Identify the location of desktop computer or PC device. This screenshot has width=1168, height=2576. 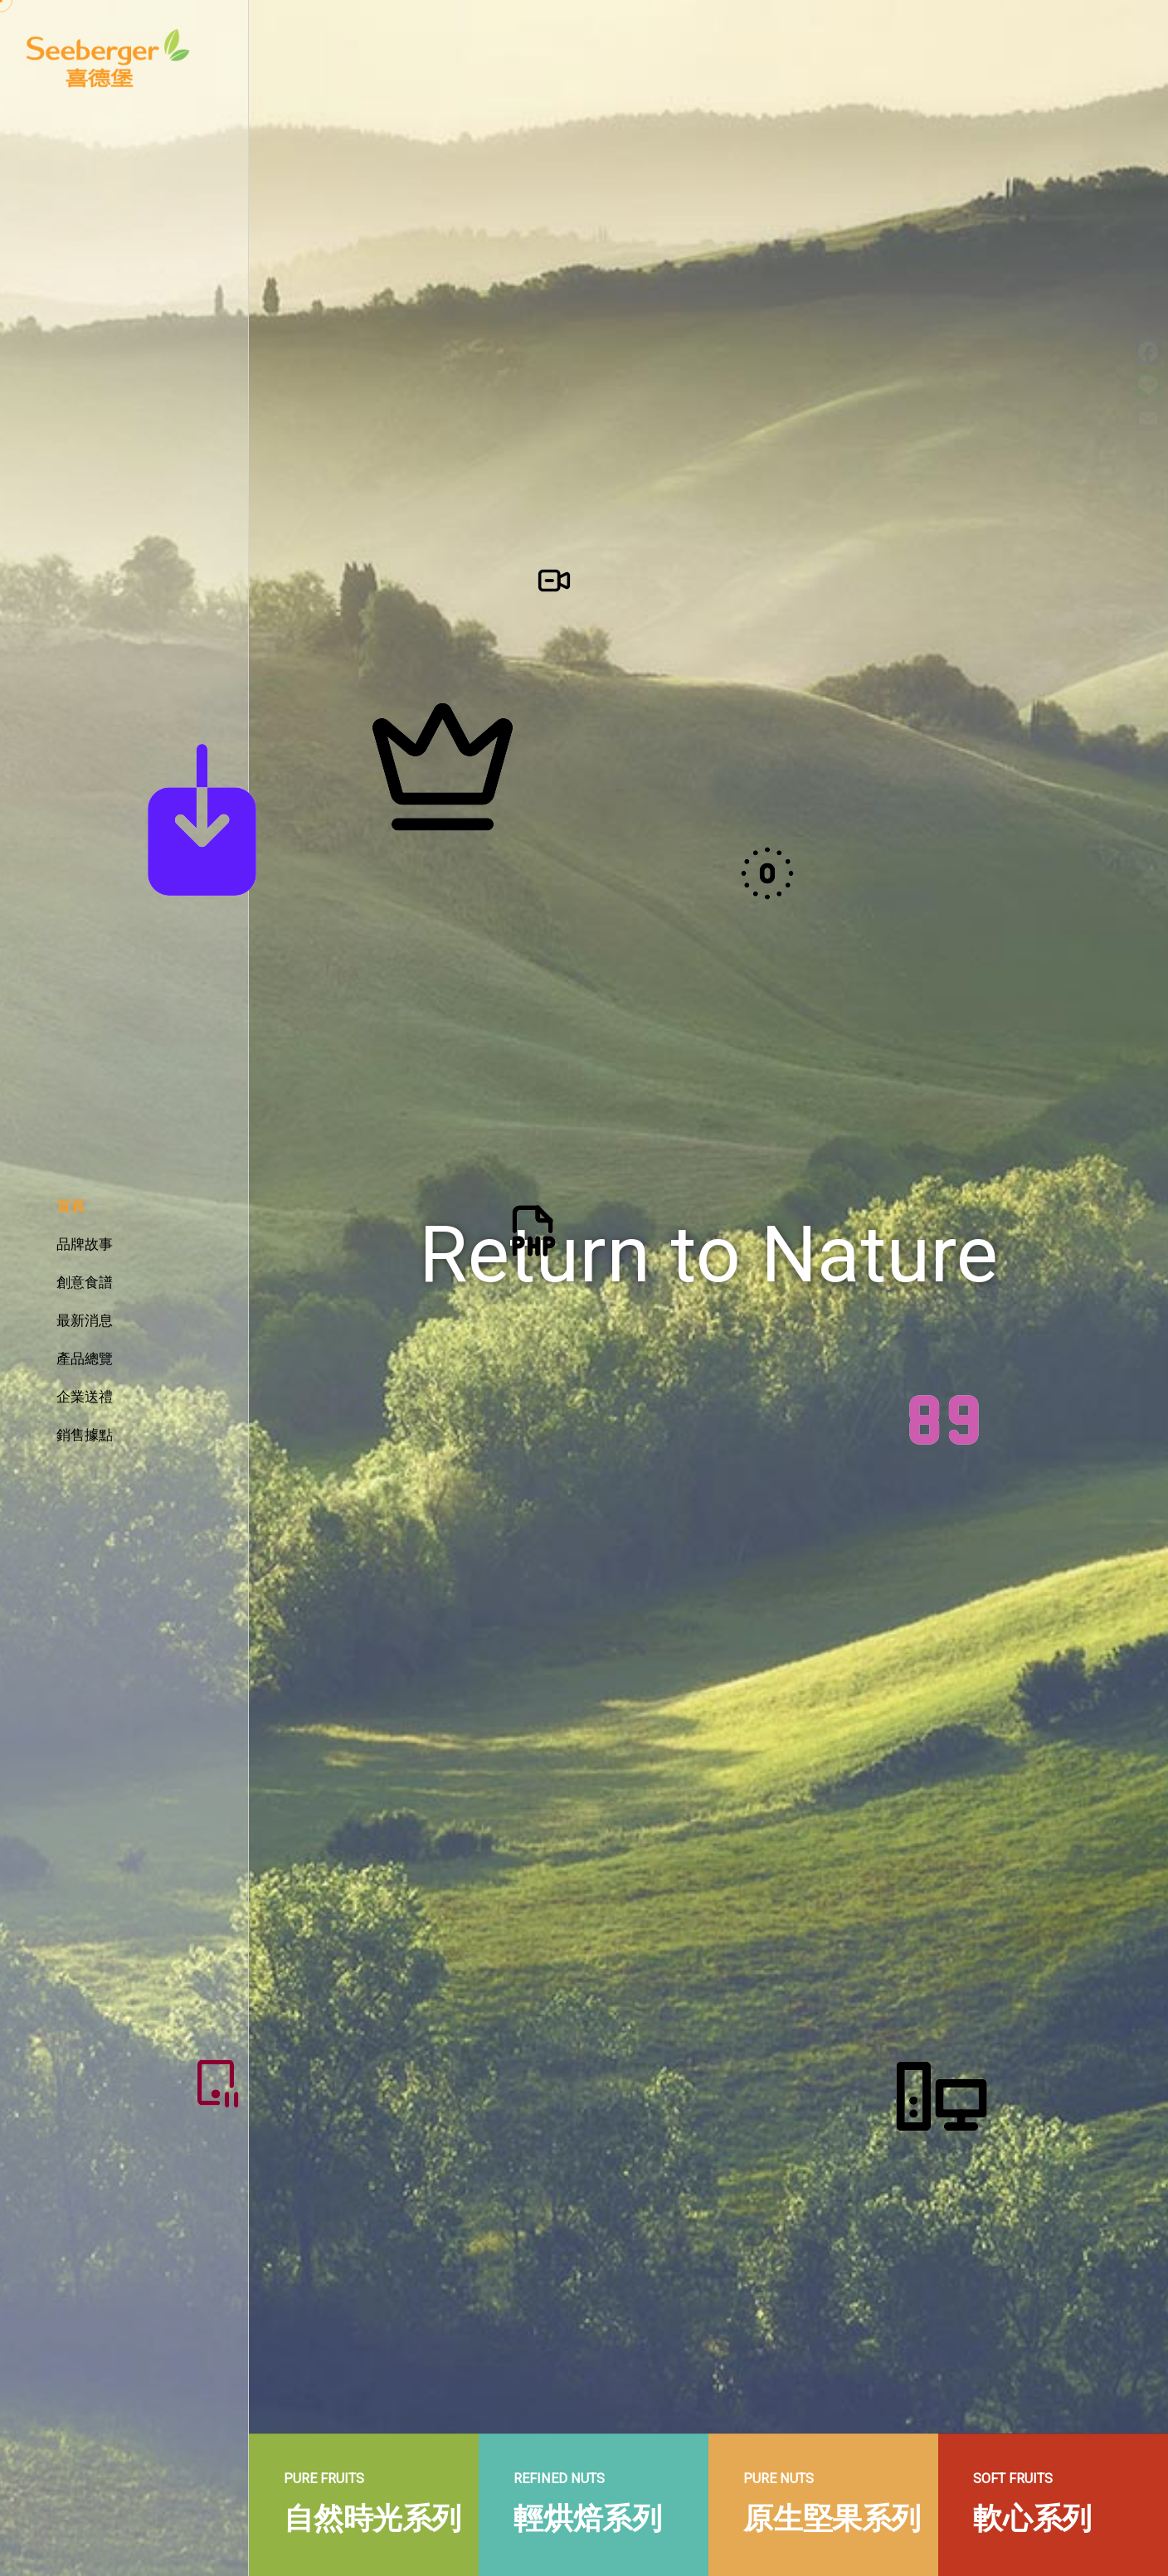
(939, 2096).